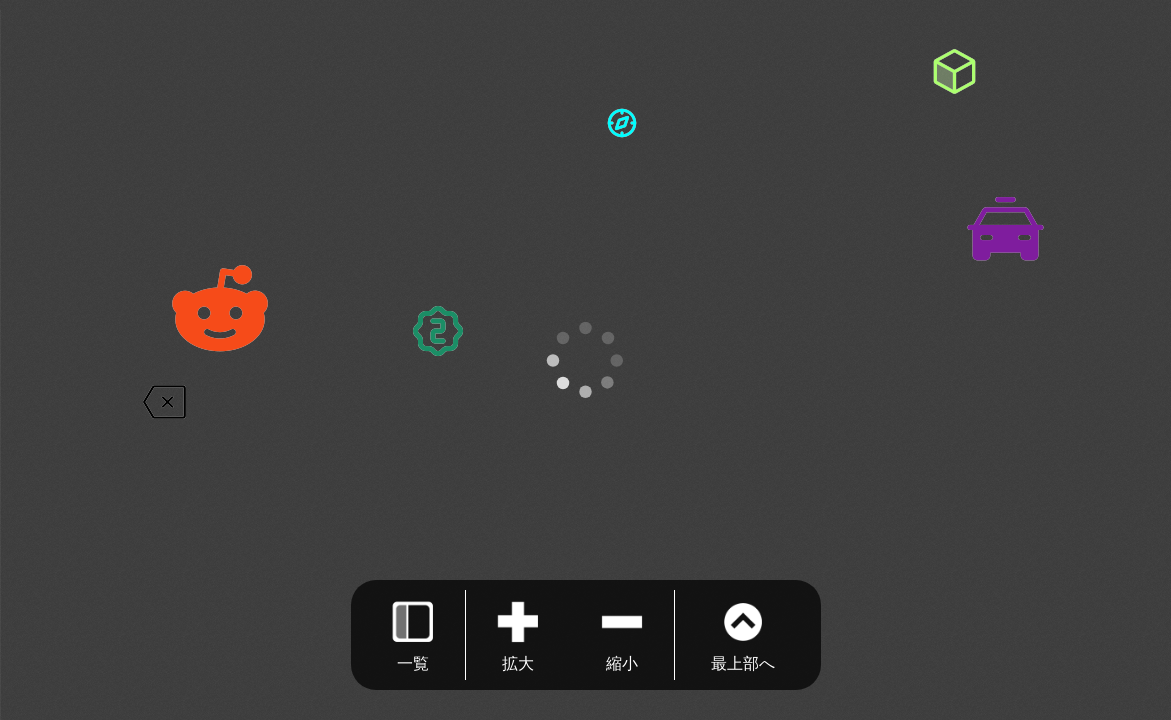 The image size is (1171, 720). What do you see at coordinates (166, 402) in the screenshot?
I see `delete the last character entered` at bounding box center [166, 402].